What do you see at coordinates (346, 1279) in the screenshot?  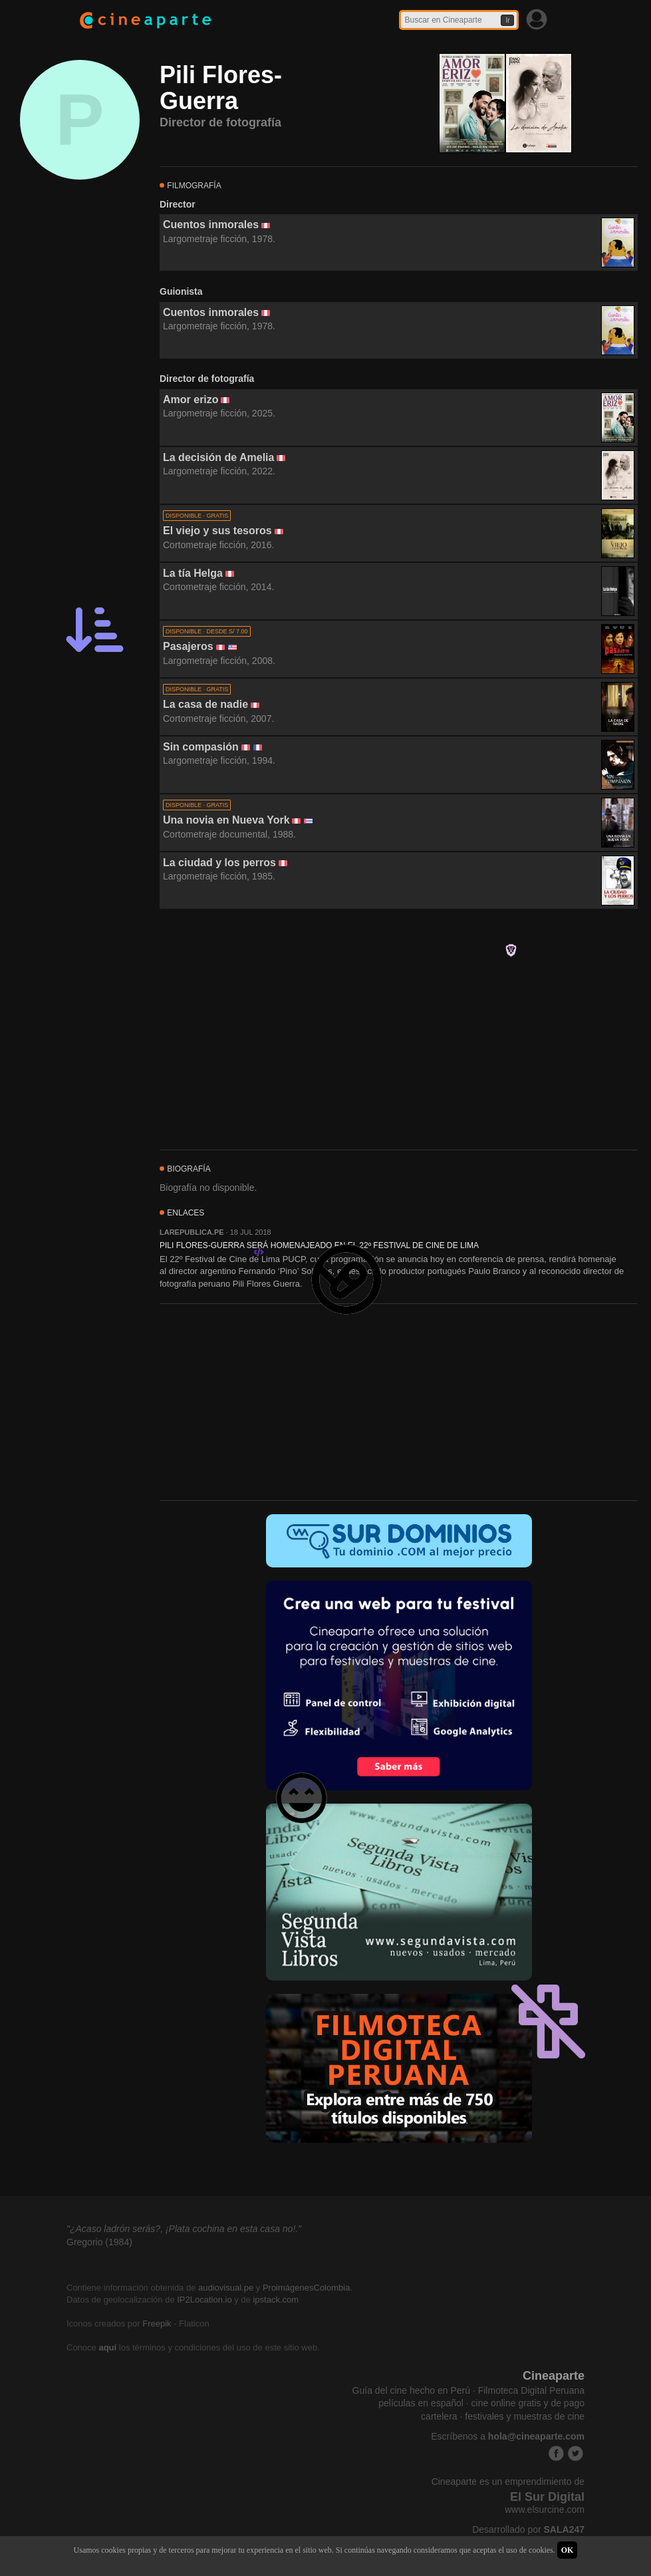 I see `open steam gaming platform` at bounding box center [346, 1279].